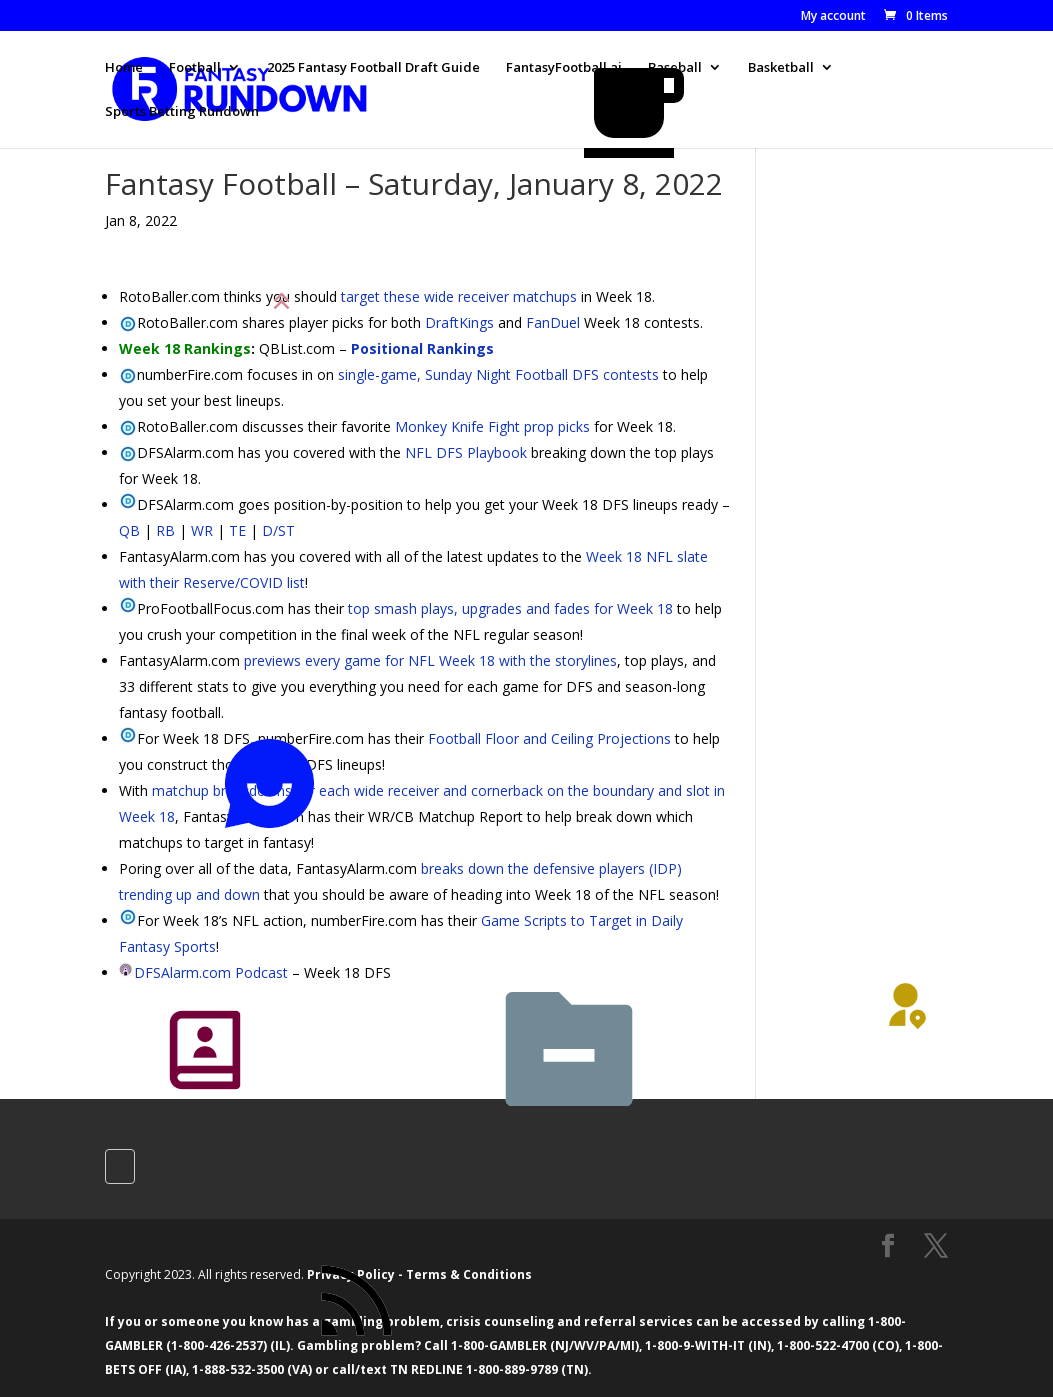 Image resolution: width=1053 pixels, height=1397 pixels. What do you see at coordinates (281, 301) in the screenshot?
I see `scroll to top of page` at bounding box center [281, 301].